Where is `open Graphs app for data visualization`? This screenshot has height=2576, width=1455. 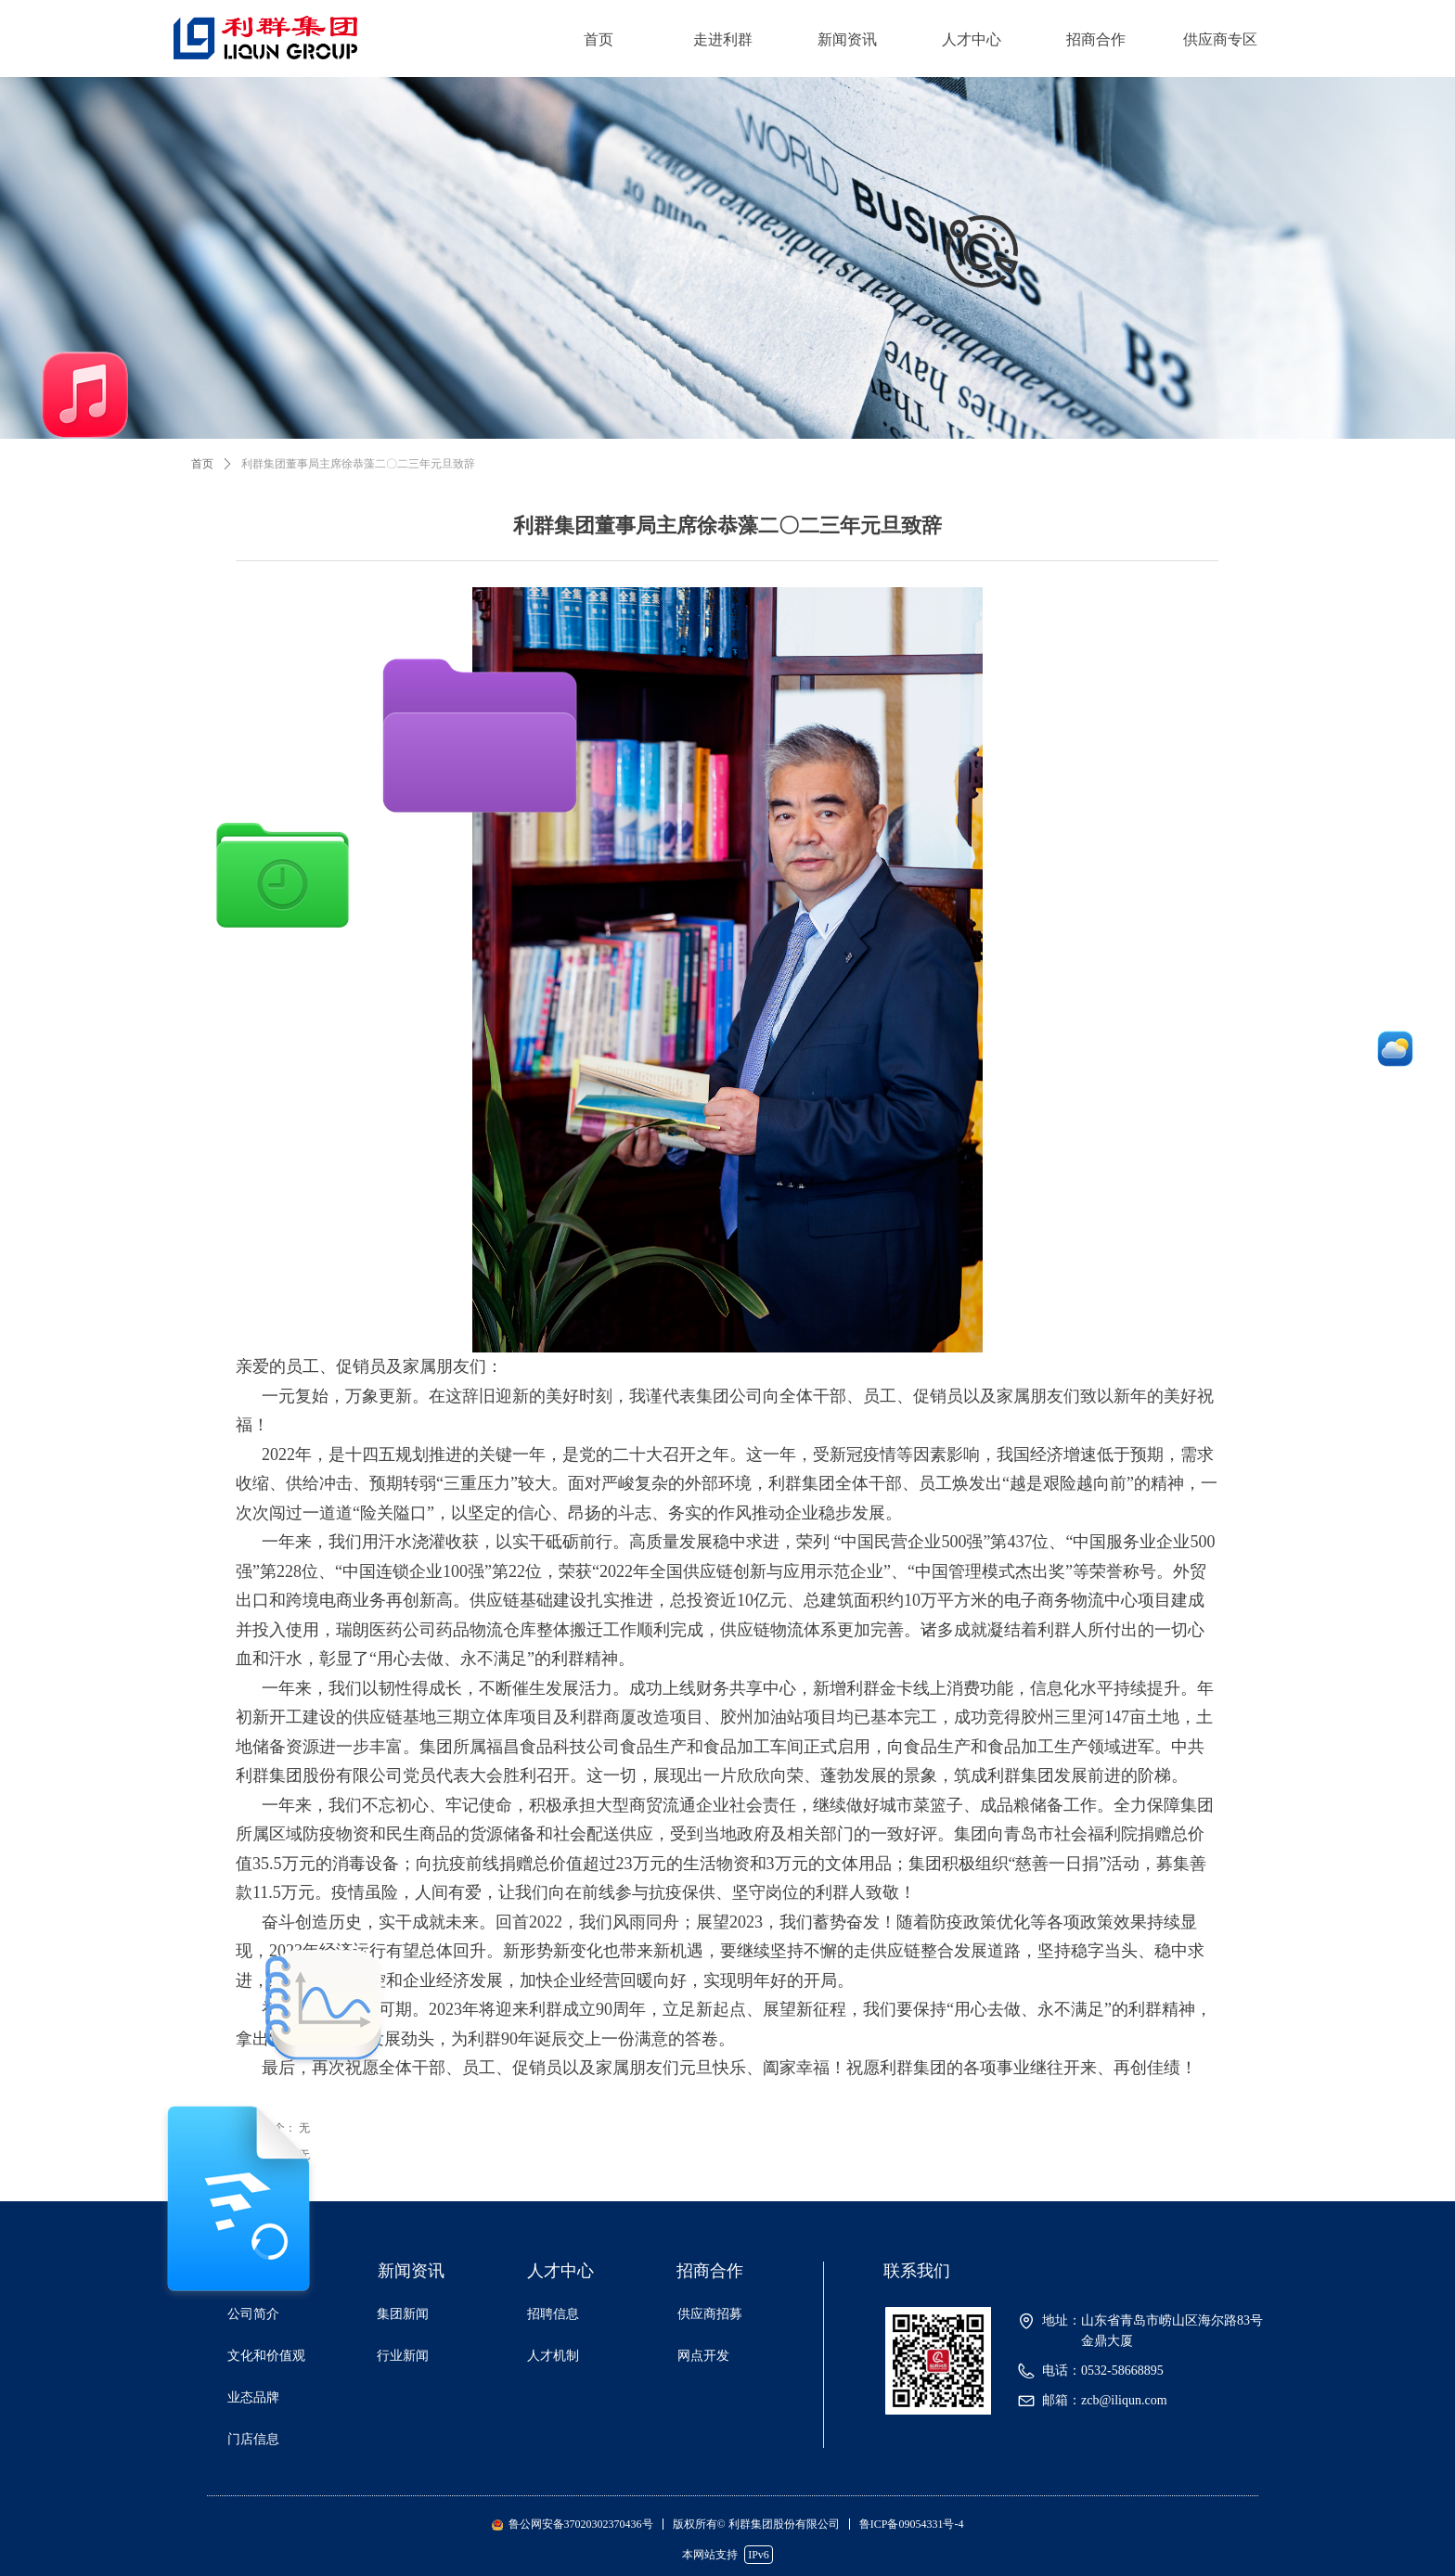
open Graphs app for data visualization is located at coordinates (326, 2005).